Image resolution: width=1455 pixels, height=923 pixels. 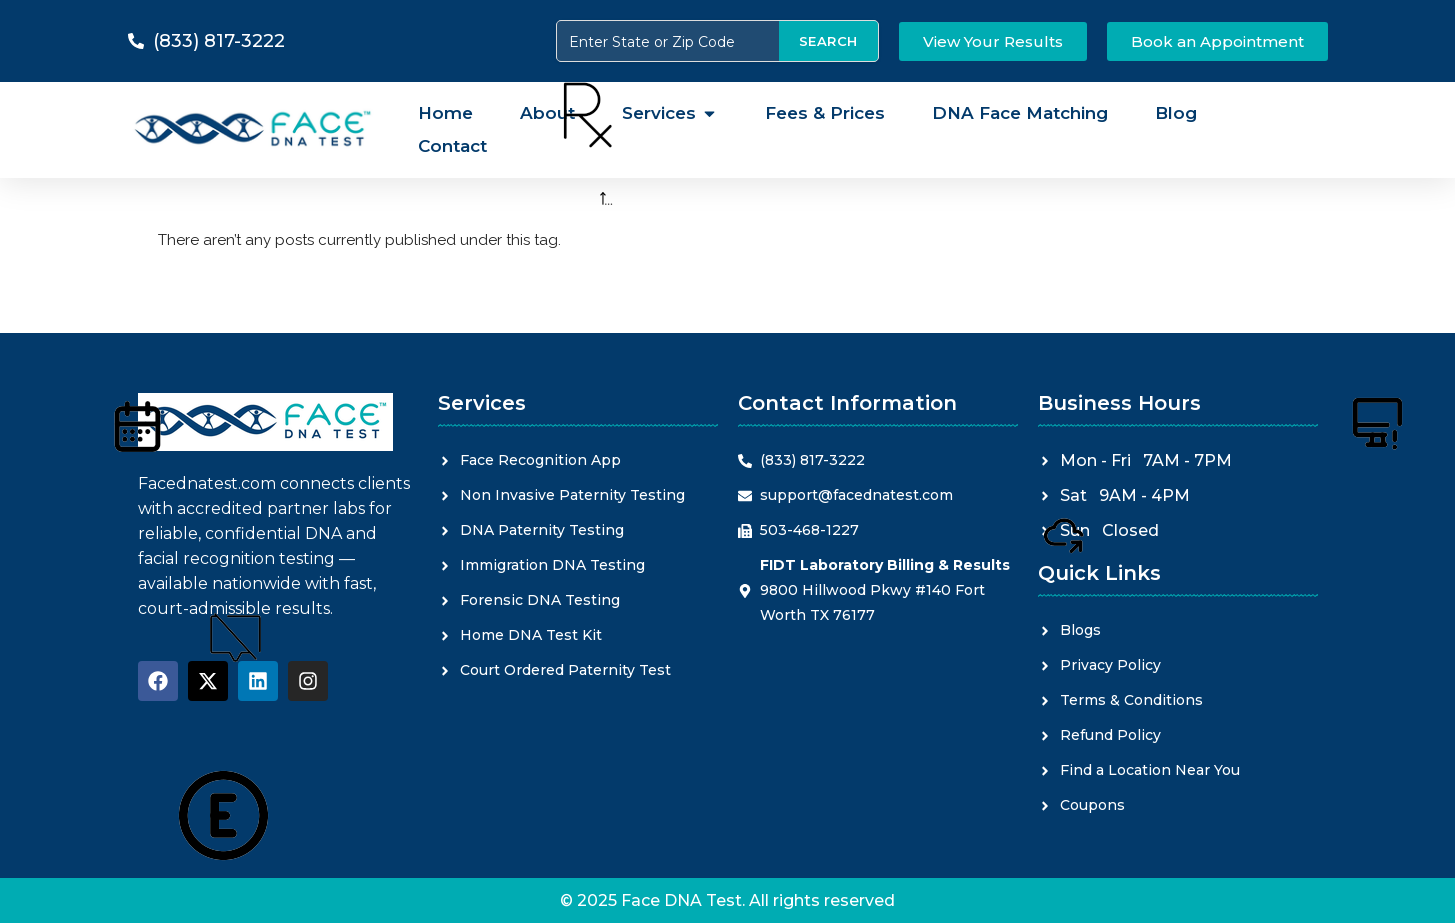 What do you see at coordinates (223, 815) in the screenshot?
I see `indicates an "E" rating or classification` at bounding box center [223, 815].